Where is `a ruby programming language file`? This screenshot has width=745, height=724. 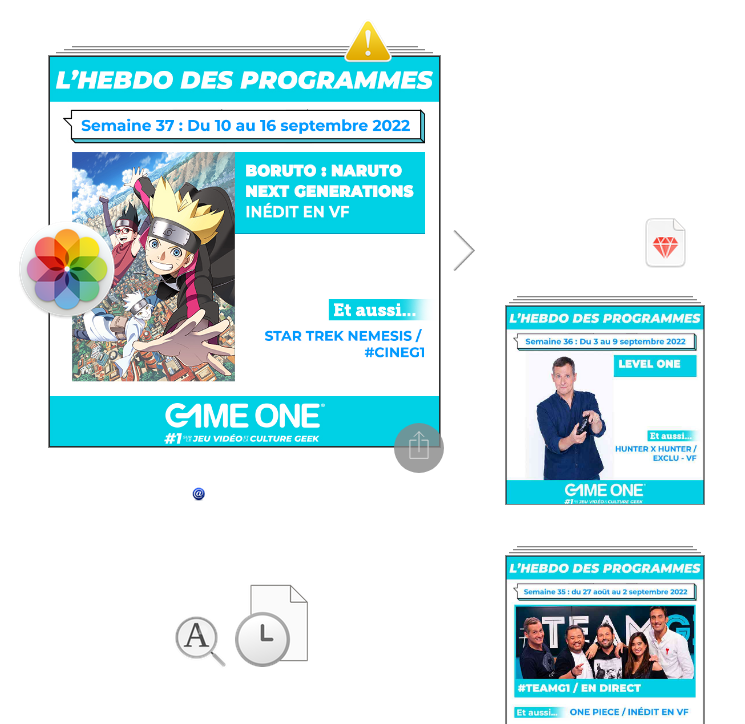
a ruby programming language file is located at coordinates (665, 242).